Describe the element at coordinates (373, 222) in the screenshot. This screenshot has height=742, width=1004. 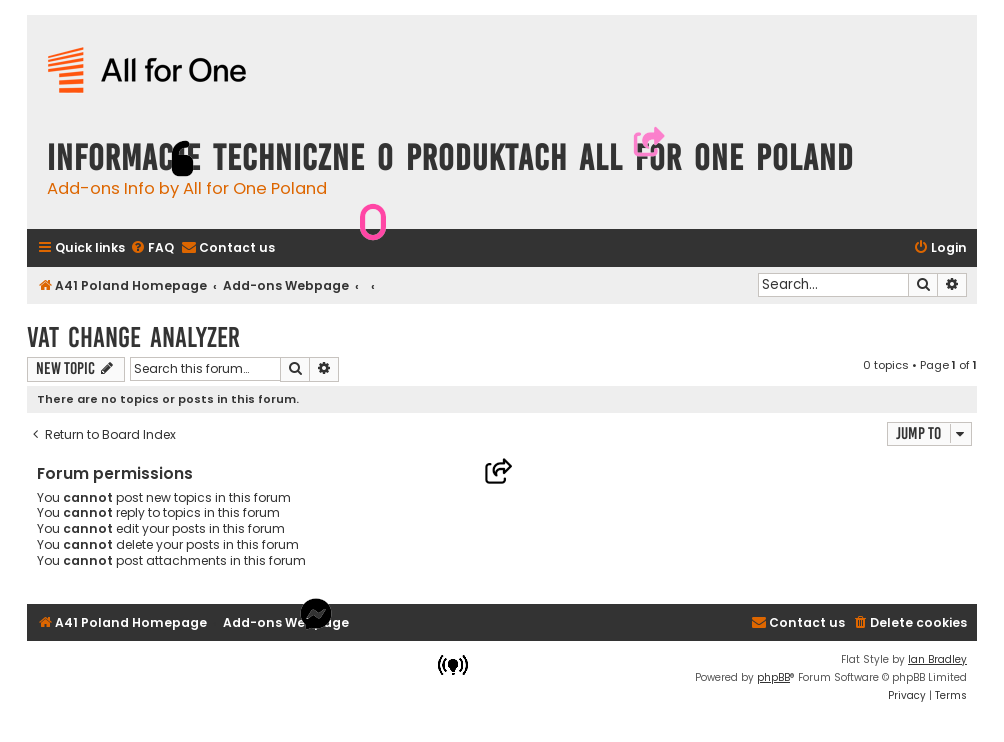
I see `indicates zero items or empty count` at that location.